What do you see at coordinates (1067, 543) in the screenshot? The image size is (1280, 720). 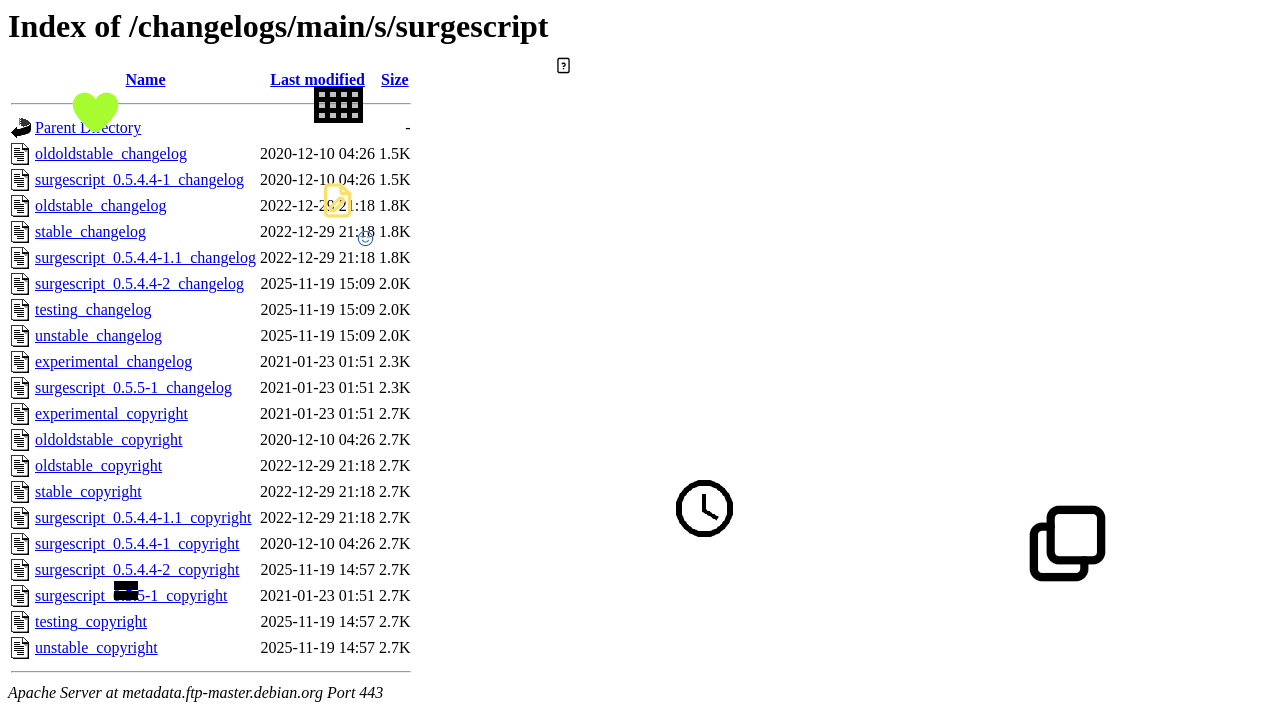 I see `subtract or remove a layer from the stack` at bounding box center [1067, 543].